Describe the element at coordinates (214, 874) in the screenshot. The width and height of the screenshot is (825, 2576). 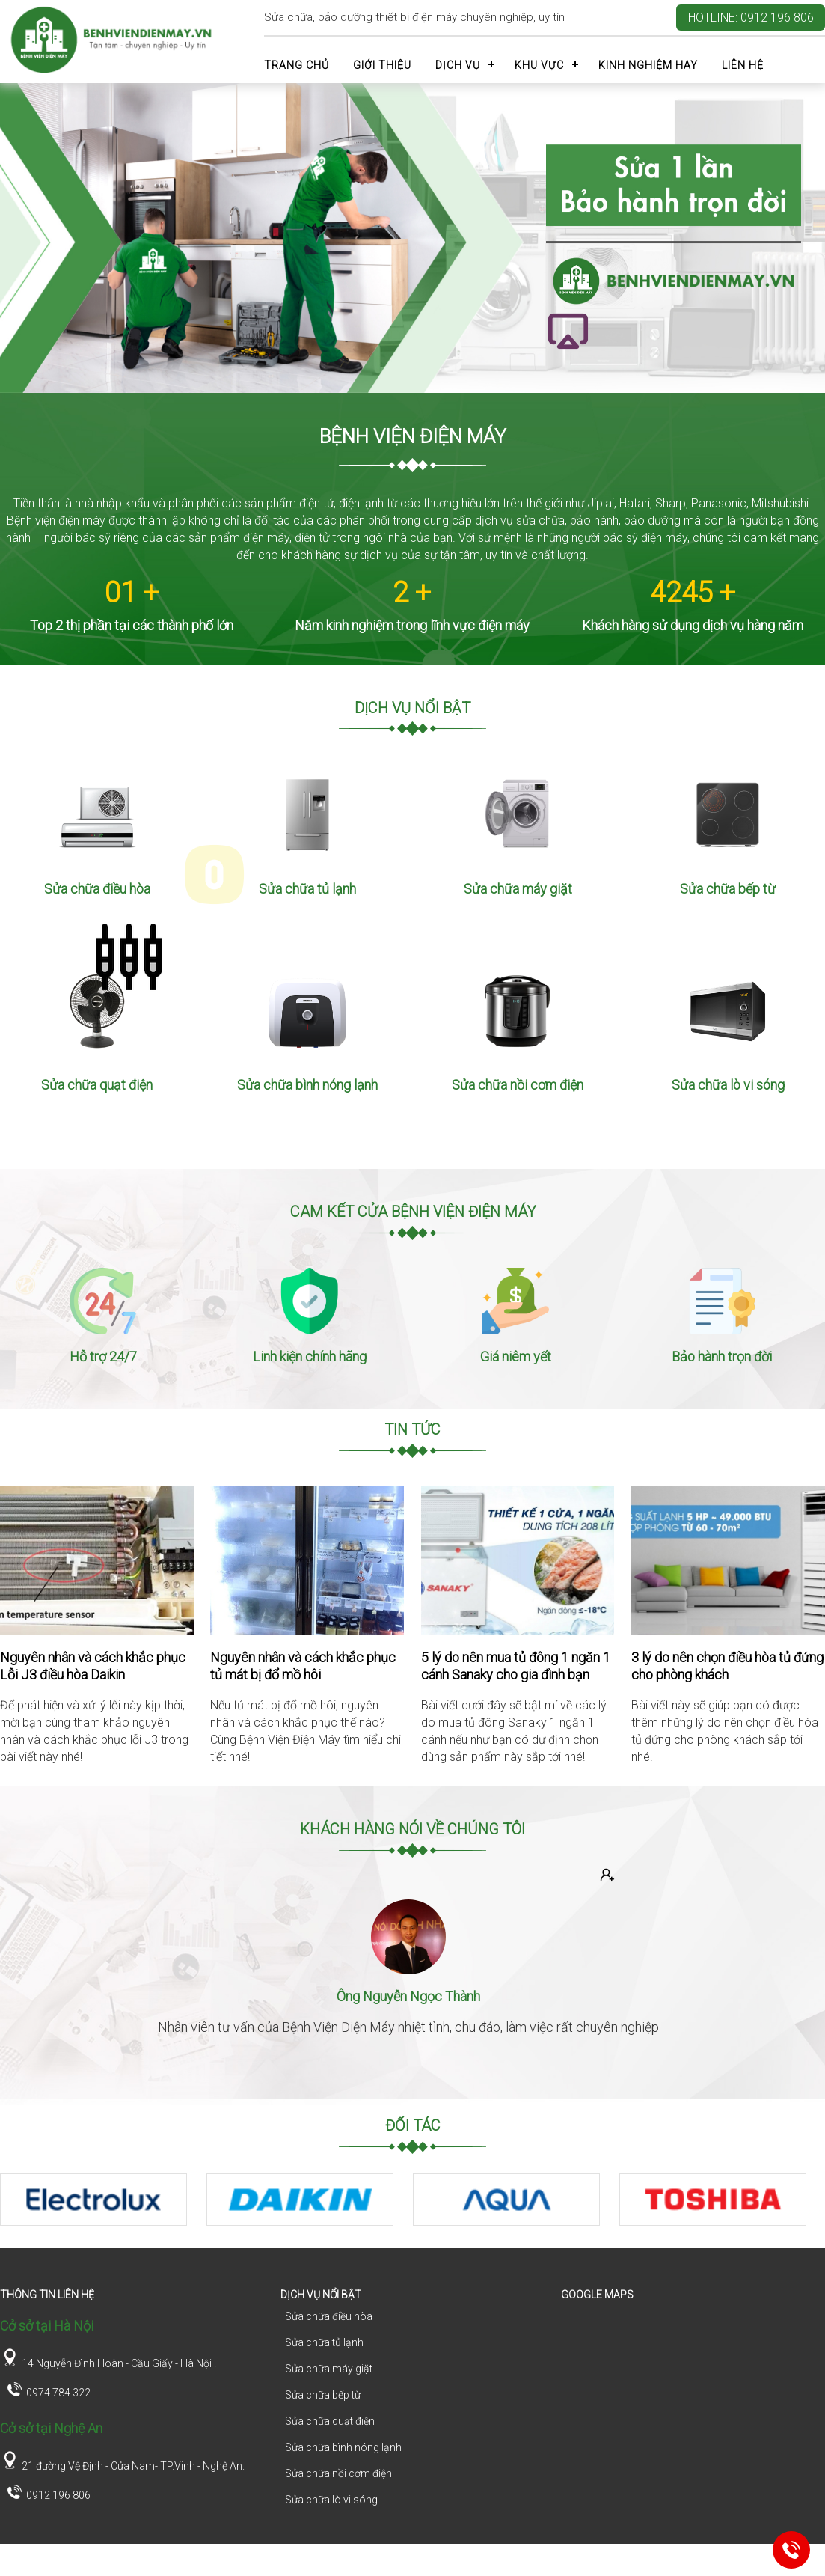
I see `indicates zero items or notifications` at that location.